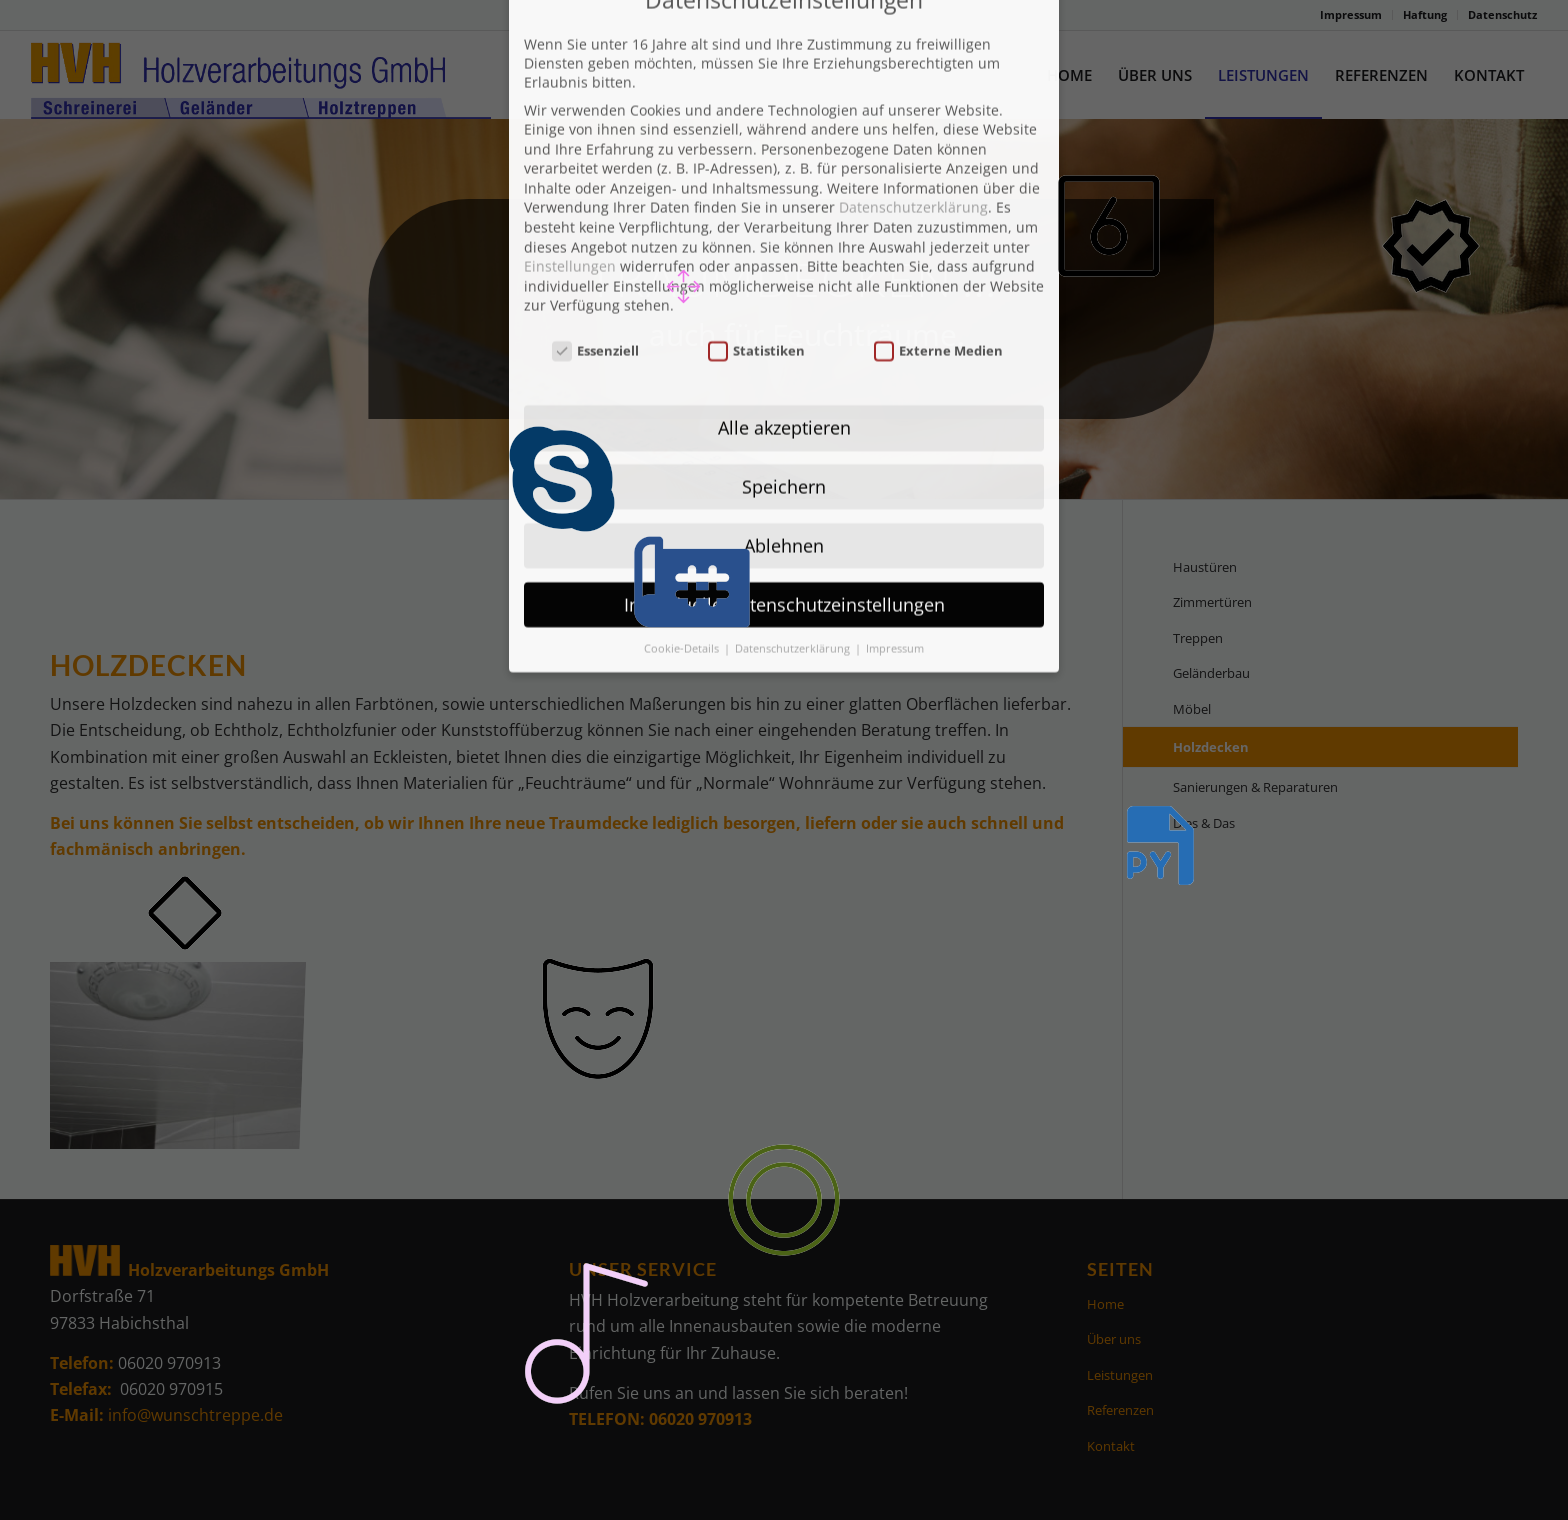 This screenshot has width=1568, height=1520. What do you see at coordinates (562, 479) in the screenshot?
I see `open Skype app` at bounding box center [562, 479].